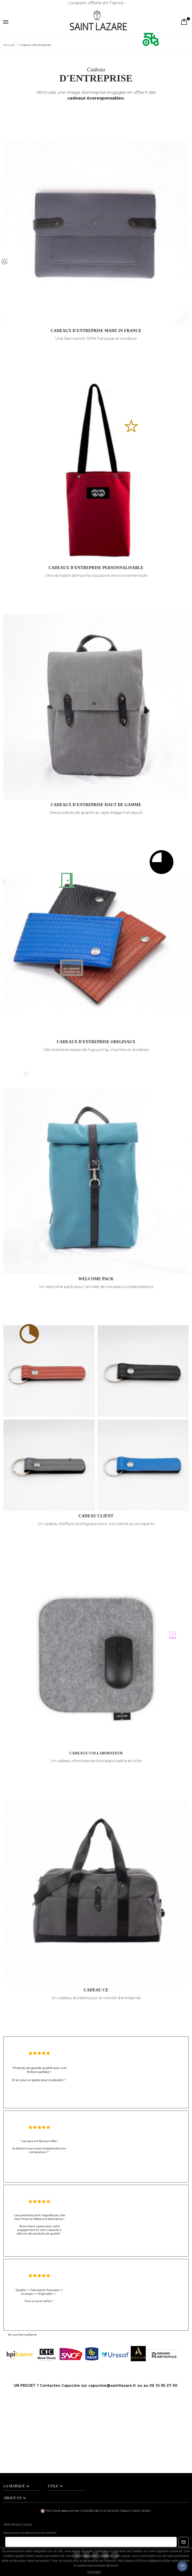  Describe the element at coordinates (131, 426) in the screenshot. I see `add to favorites` at that location.